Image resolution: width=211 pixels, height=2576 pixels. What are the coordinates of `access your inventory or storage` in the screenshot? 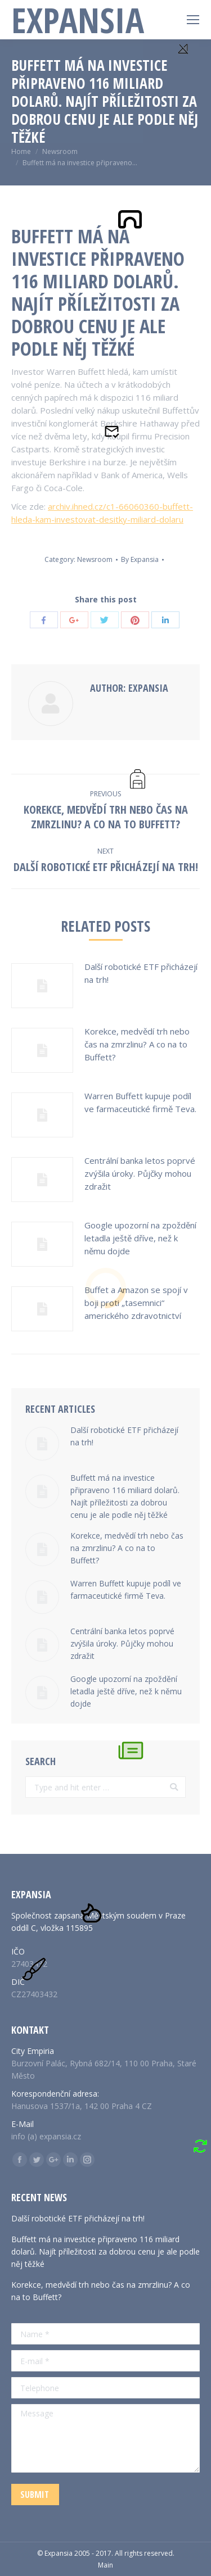 It's located at (137, 779).